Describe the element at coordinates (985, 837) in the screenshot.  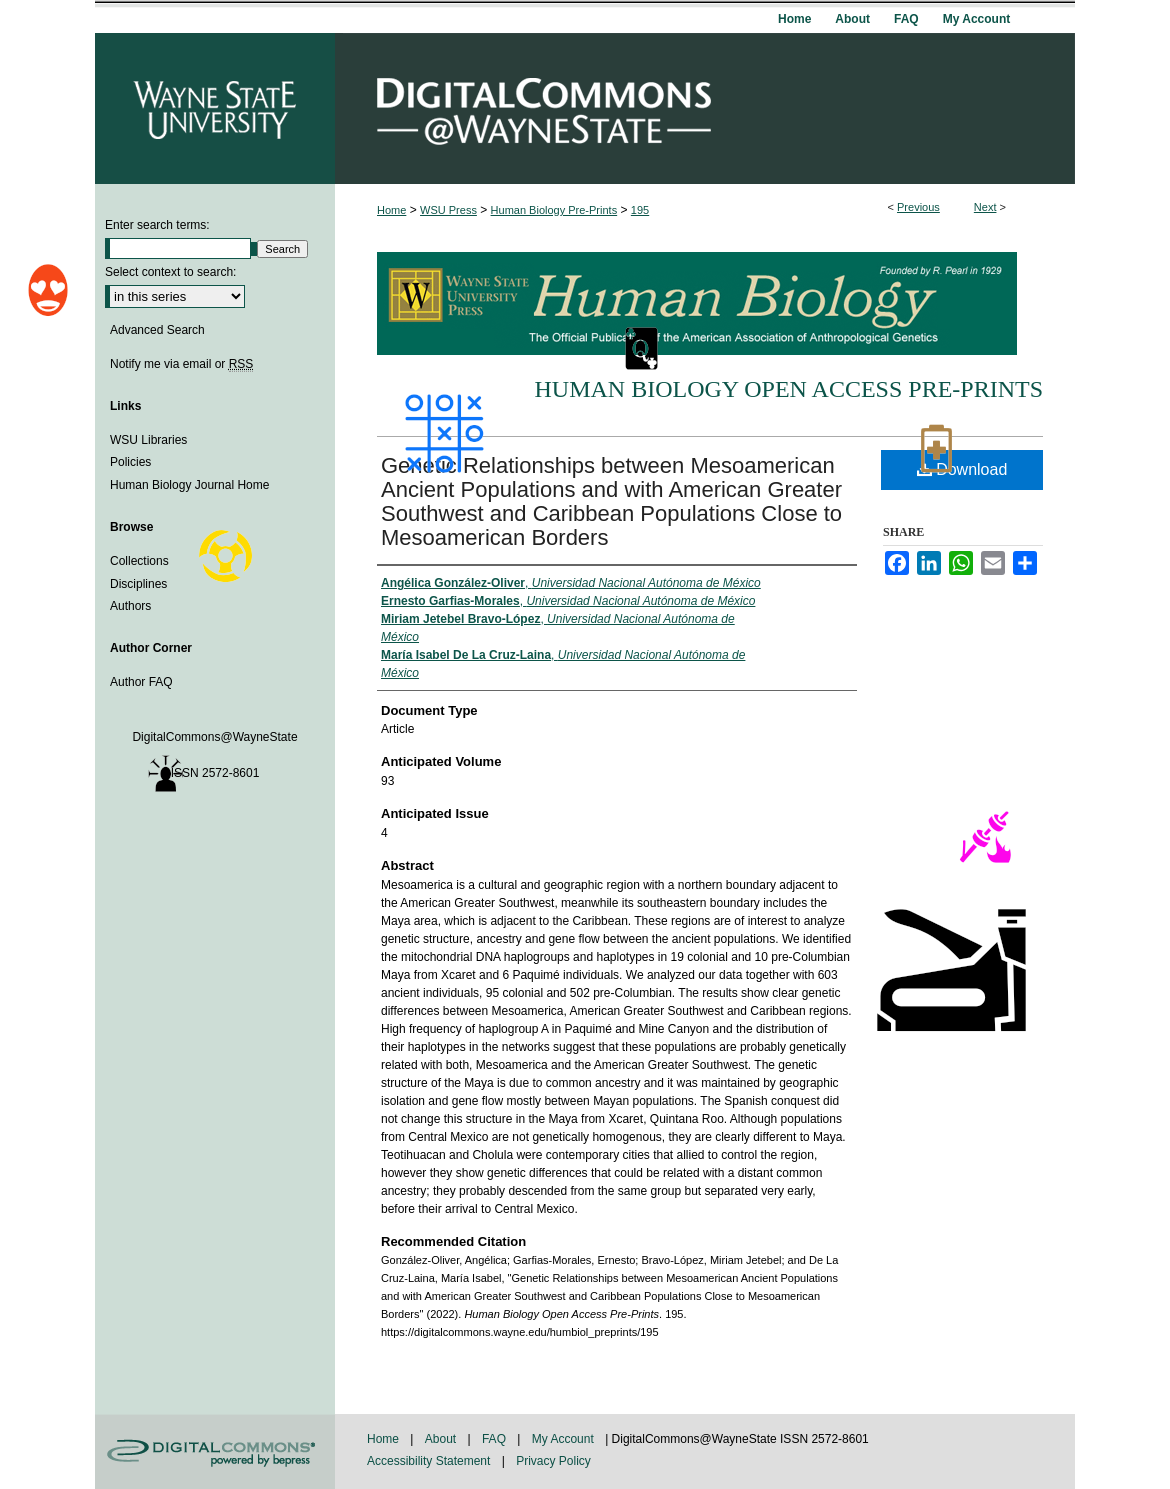
I see `roast marshmallows over a campfire` at that location.